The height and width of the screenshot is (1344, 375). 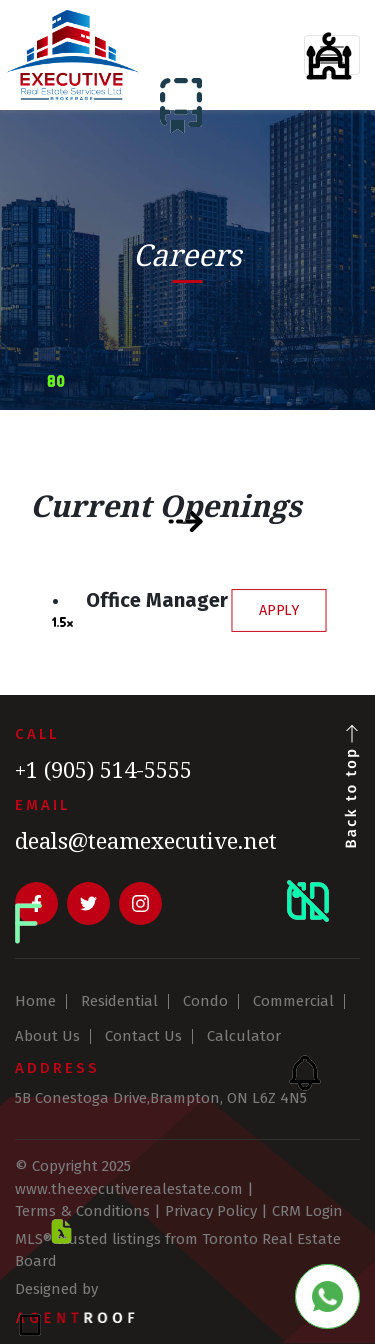 I want to click on indicates 80 items, points, or percentage, so click(x=56, y=381).